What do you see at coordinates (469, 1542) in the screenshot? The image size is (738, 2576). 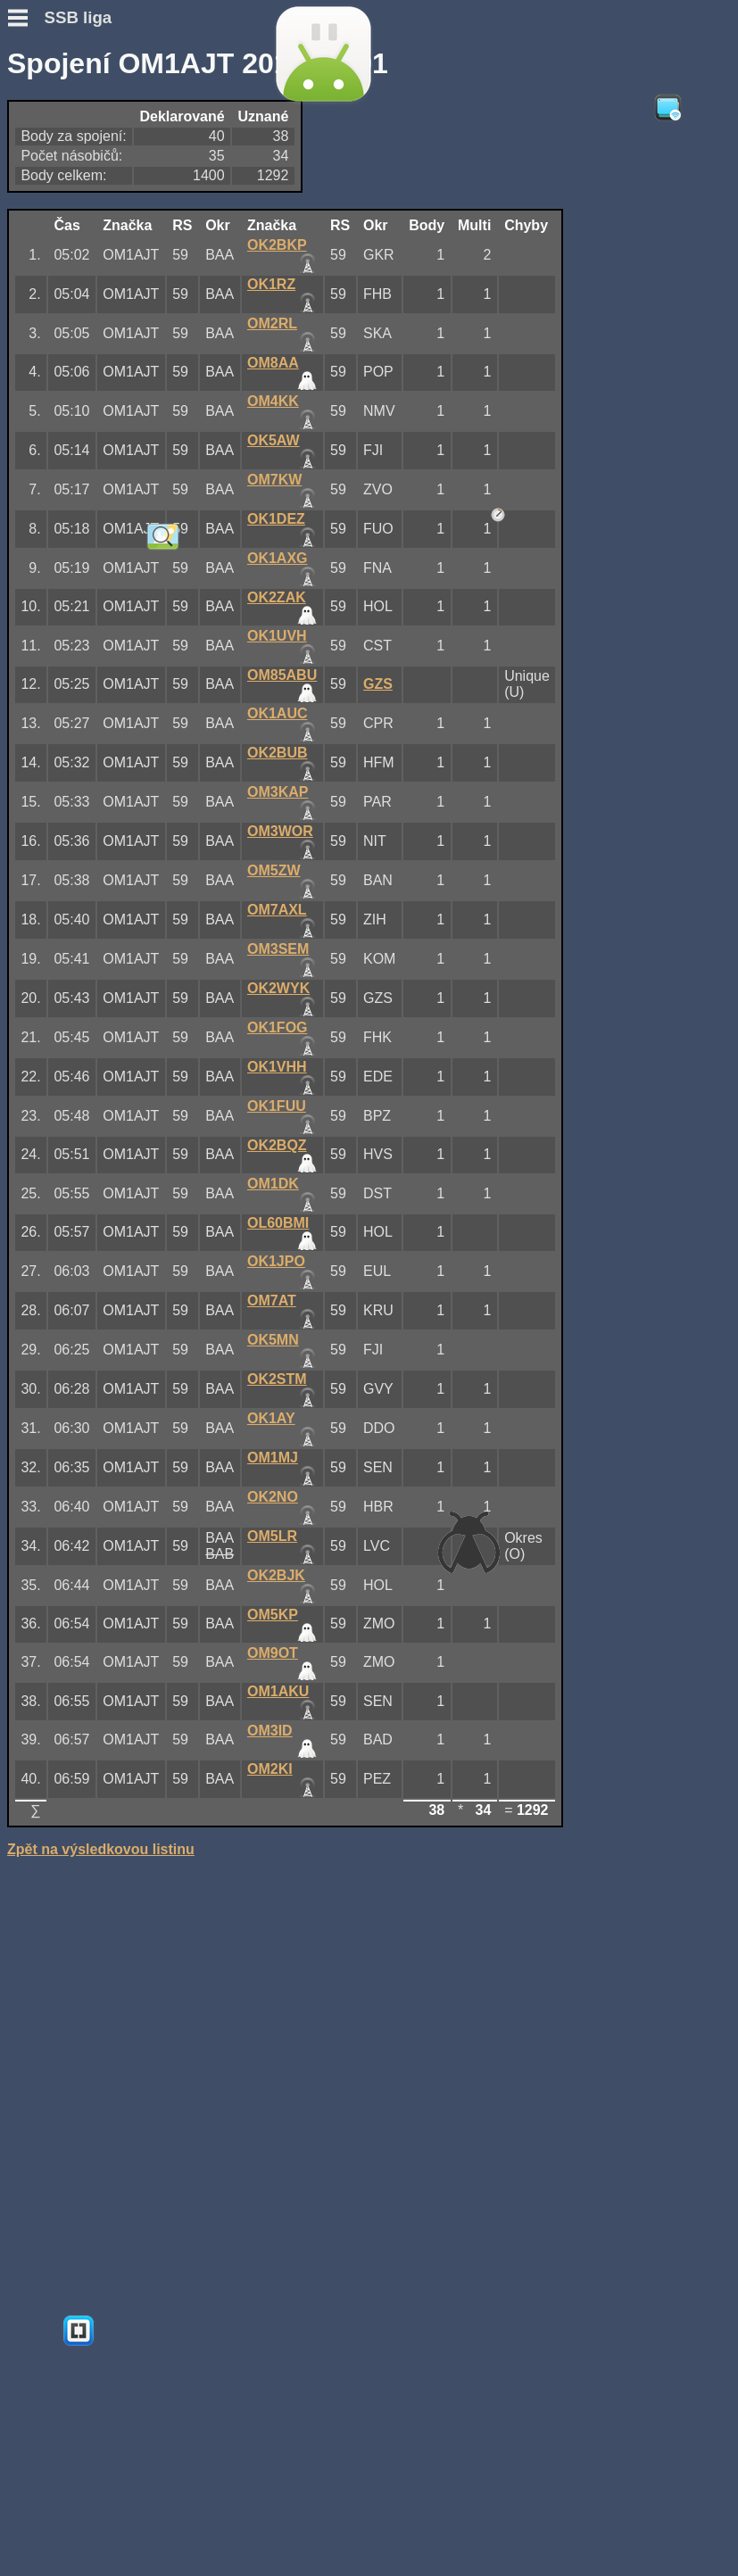 I see `report a bug or issue` at bounding box center [469, 1542].